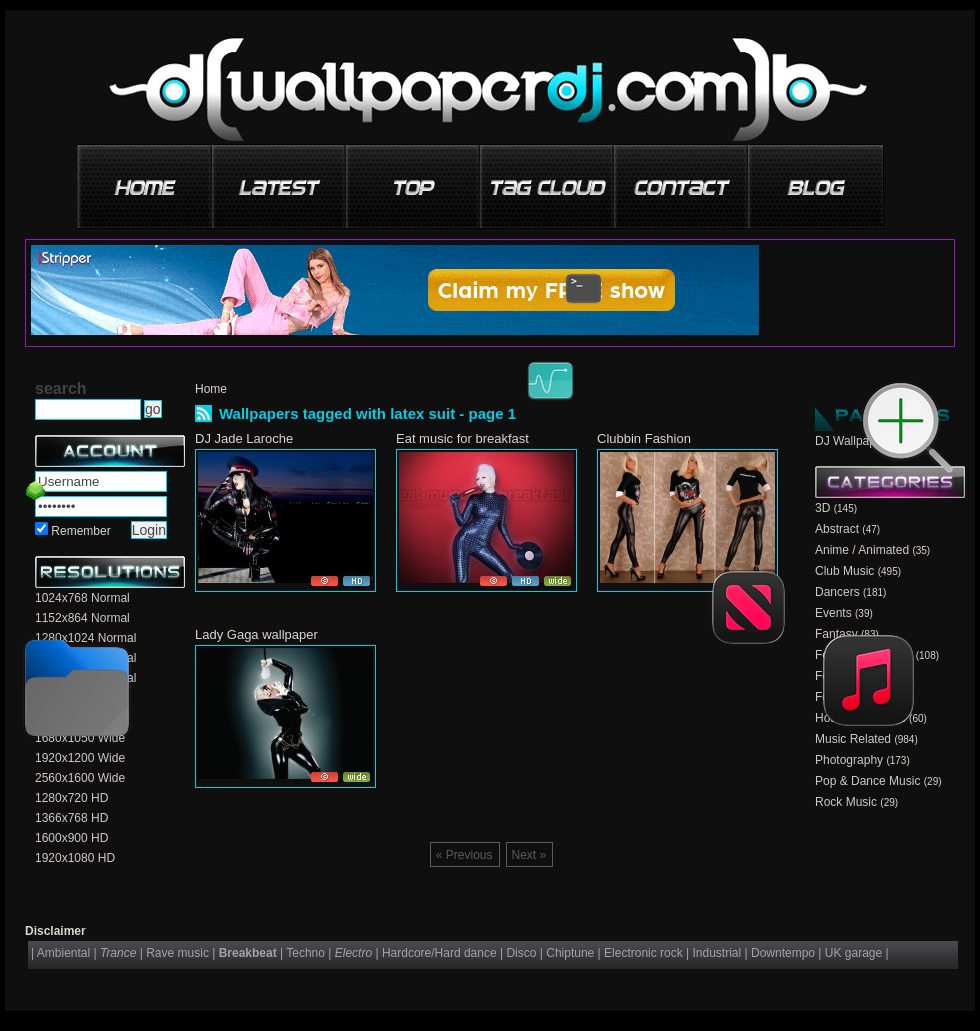 The height and width of the screenshot is (1031, 980). I want to click on open system resource monitor, so click(550, 380).